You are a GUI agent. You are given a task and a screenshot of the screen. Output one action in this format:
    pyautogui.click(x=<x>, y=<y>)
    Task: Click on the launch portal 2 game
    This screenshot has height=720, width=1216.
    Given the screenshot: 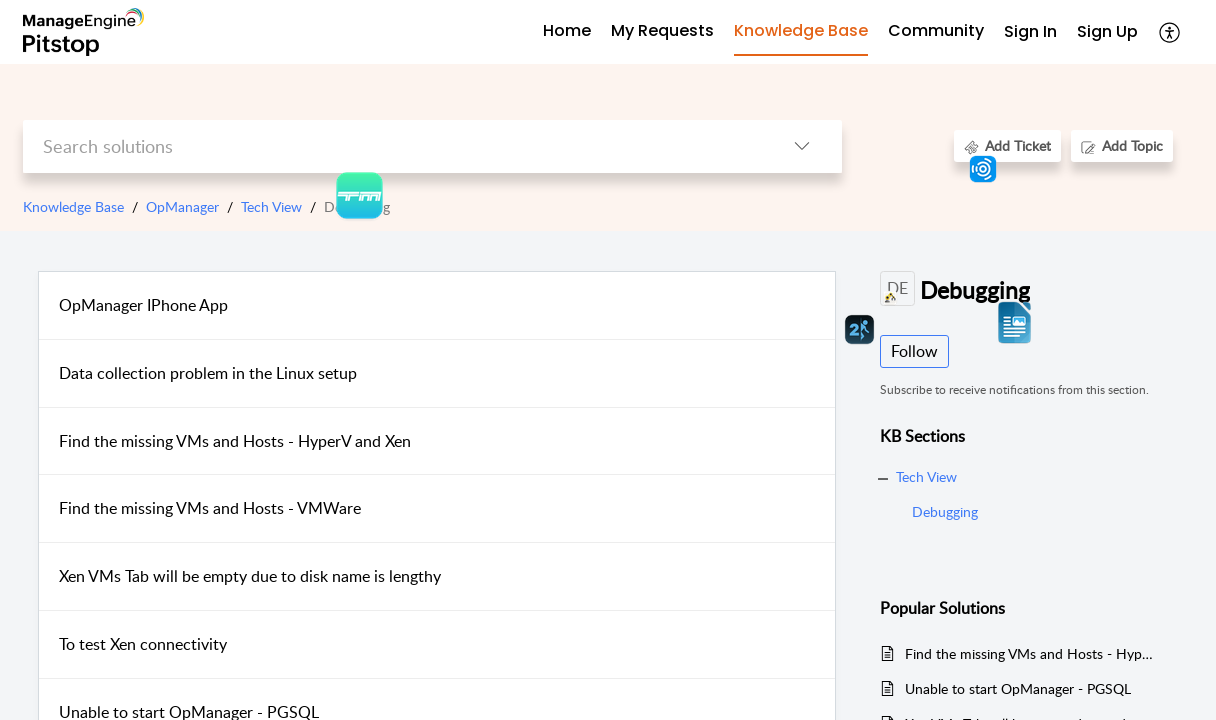 What is the action you would take?
    pyautogui.click(x=859, y=329)
    